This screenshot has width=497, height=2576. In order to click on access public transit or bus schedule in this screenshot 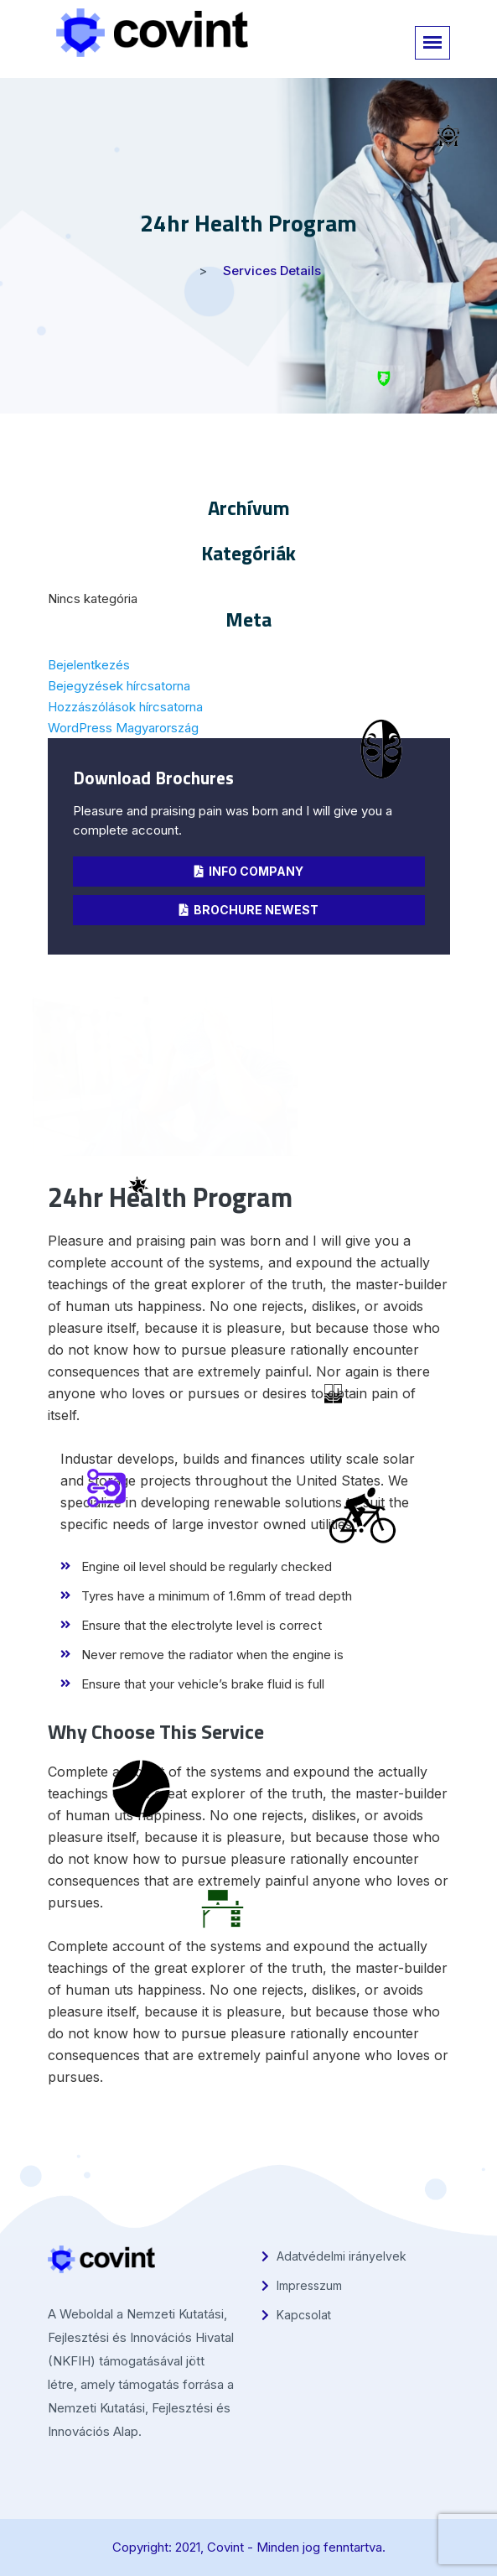, I will do `click(333, 1393)`.